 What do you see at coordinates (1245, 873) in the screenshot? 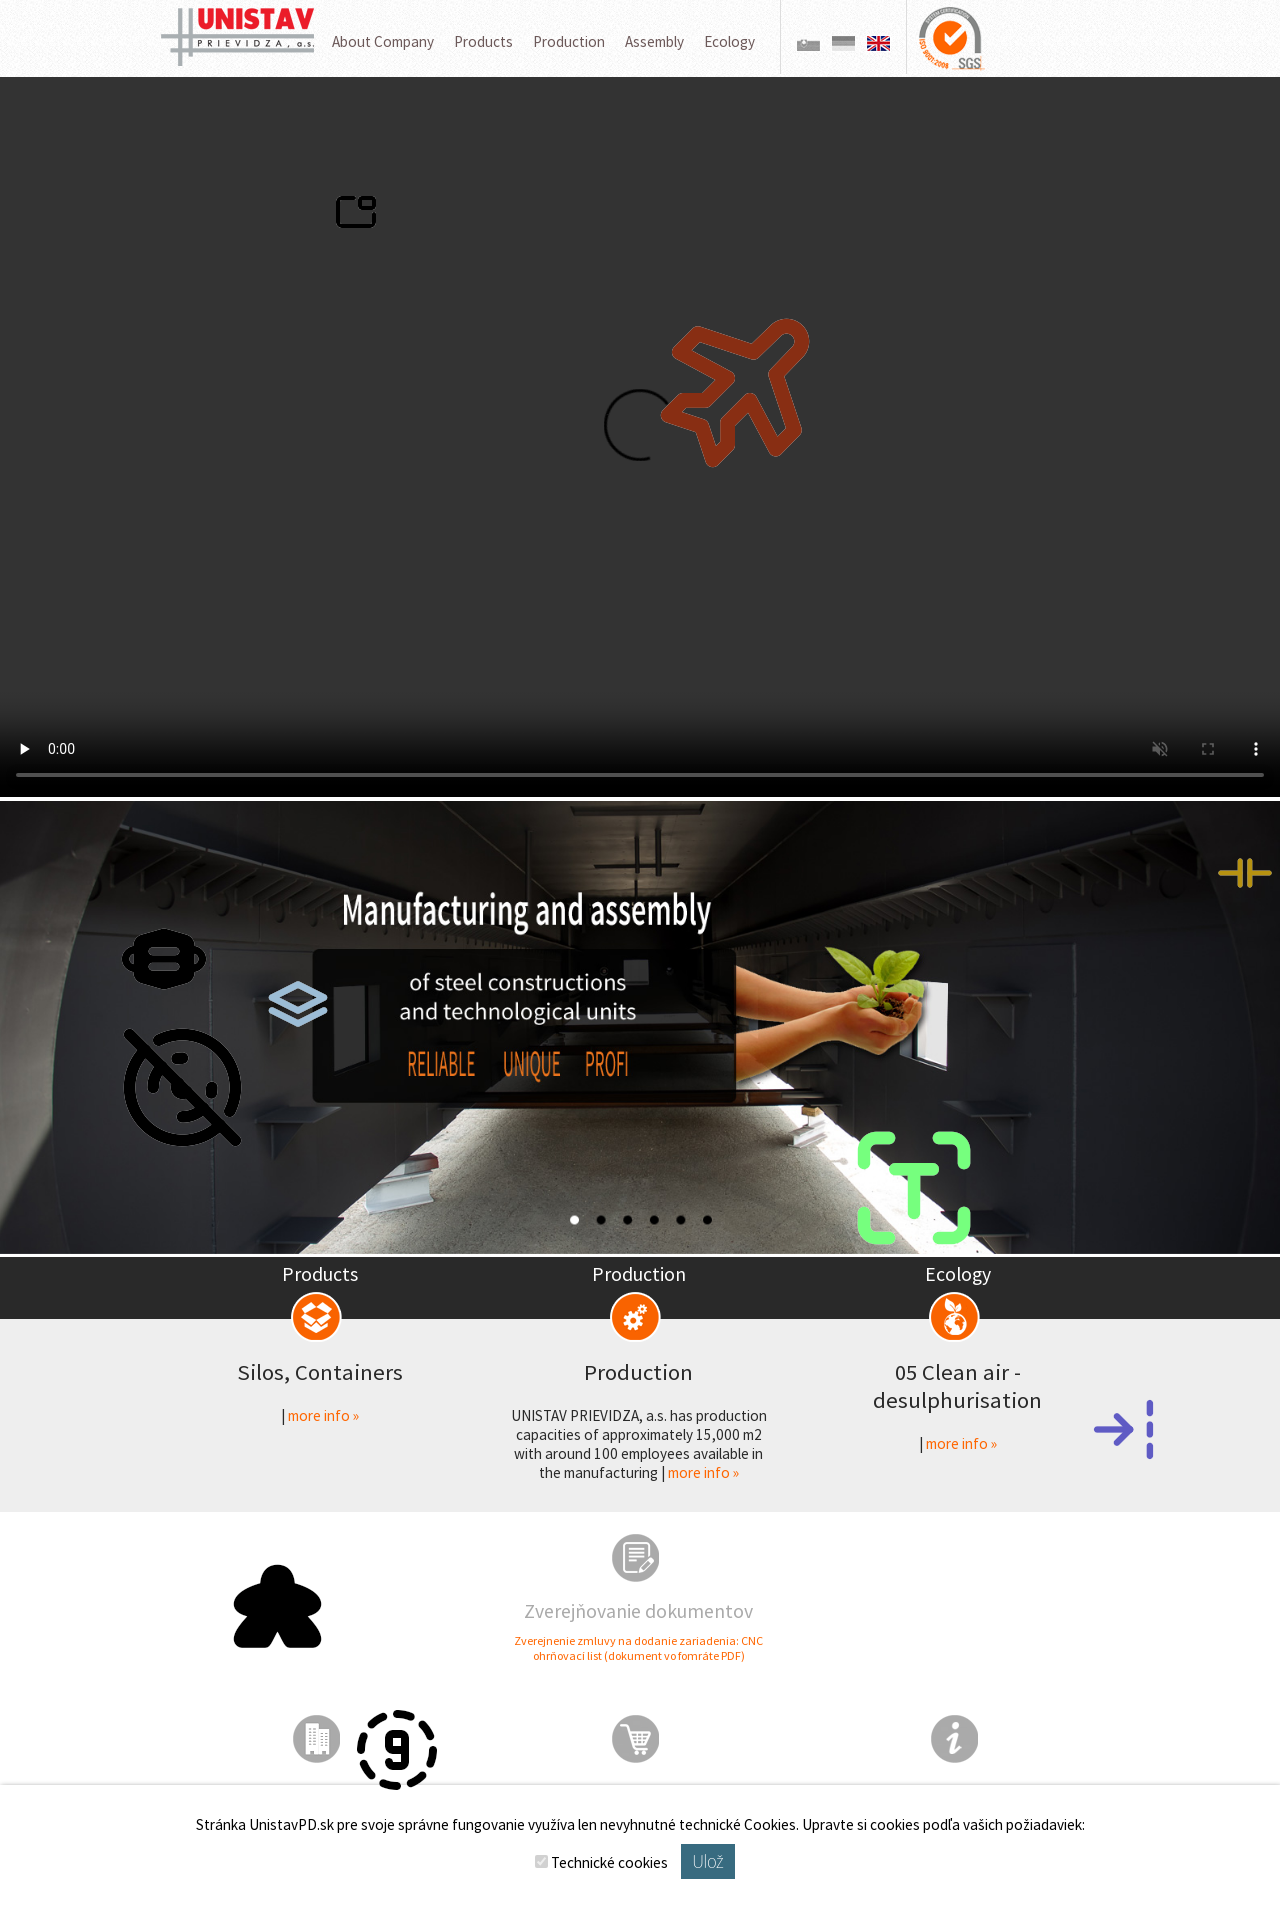
I see `capacitor component in a circuit diagram` at bounding box center [1245, 873].